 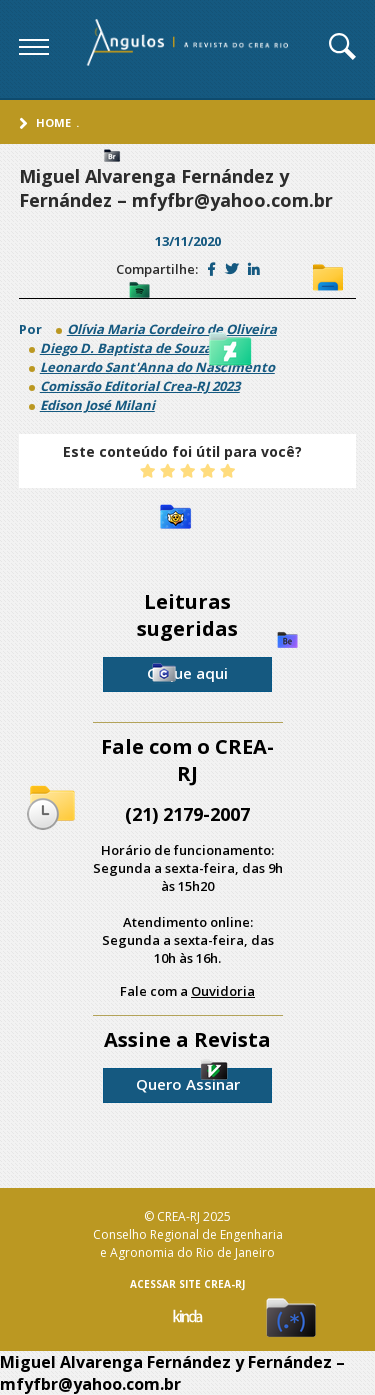 I want to click on open brawl stars game files folder, so click(x=175, y=517).